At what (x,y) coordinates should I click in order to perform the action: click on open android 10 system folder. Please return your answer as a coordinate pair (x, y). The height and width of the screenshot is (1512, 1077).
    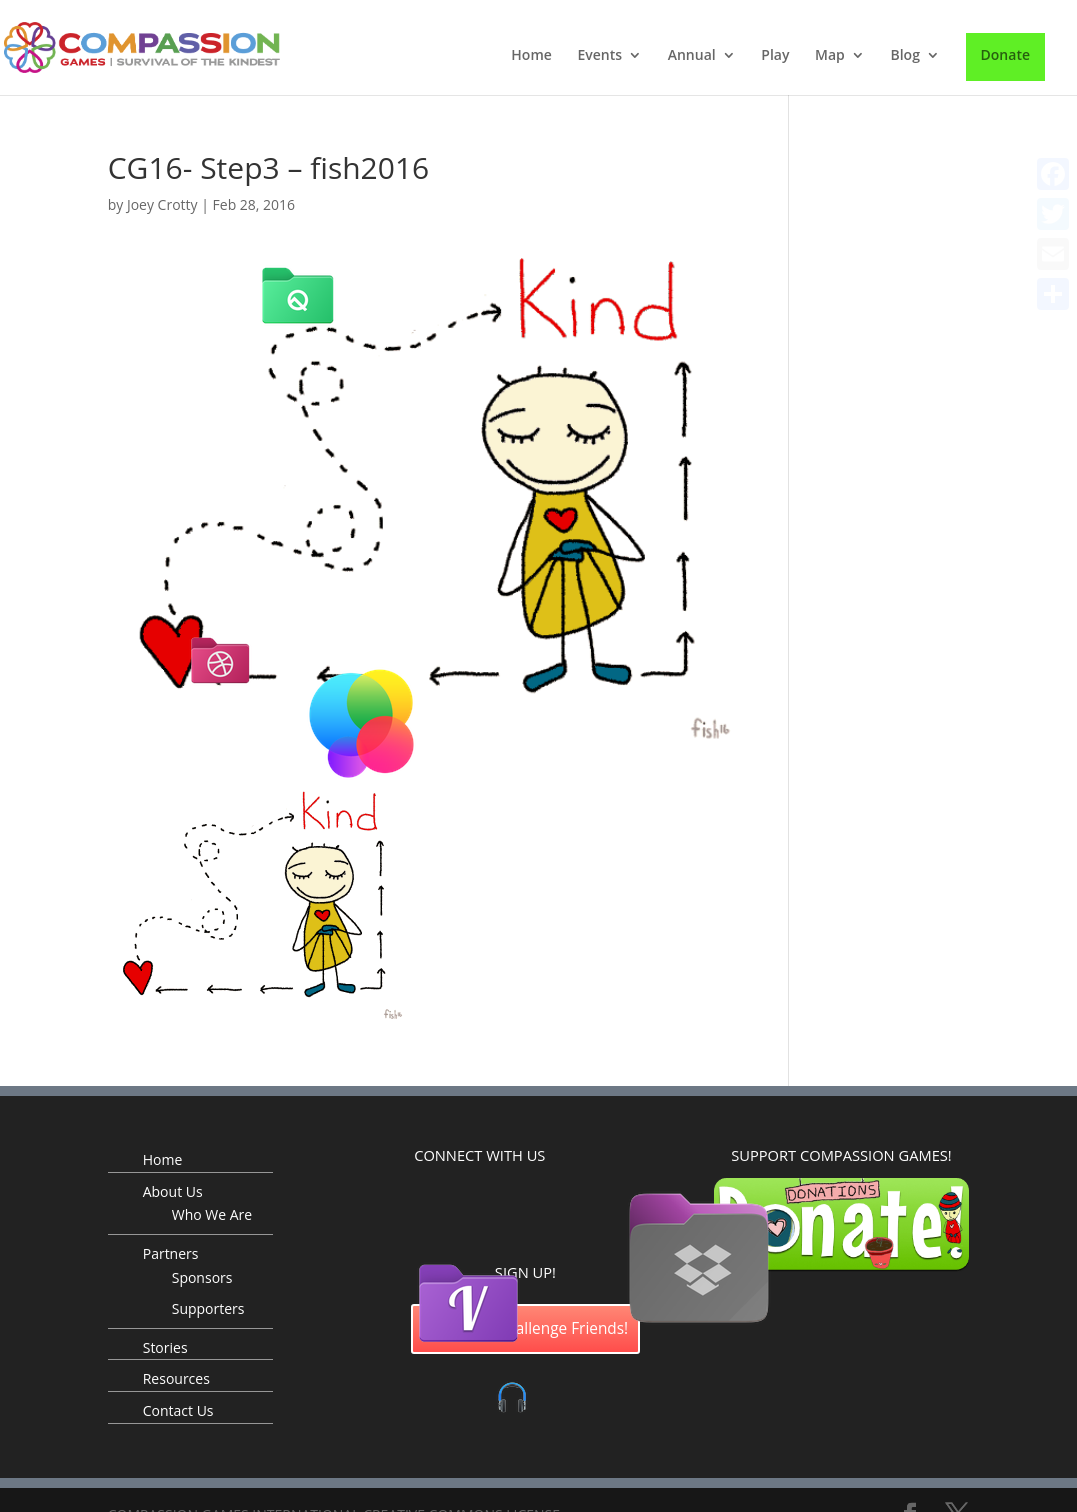
    Looking at the image, I should click on (297, 297).